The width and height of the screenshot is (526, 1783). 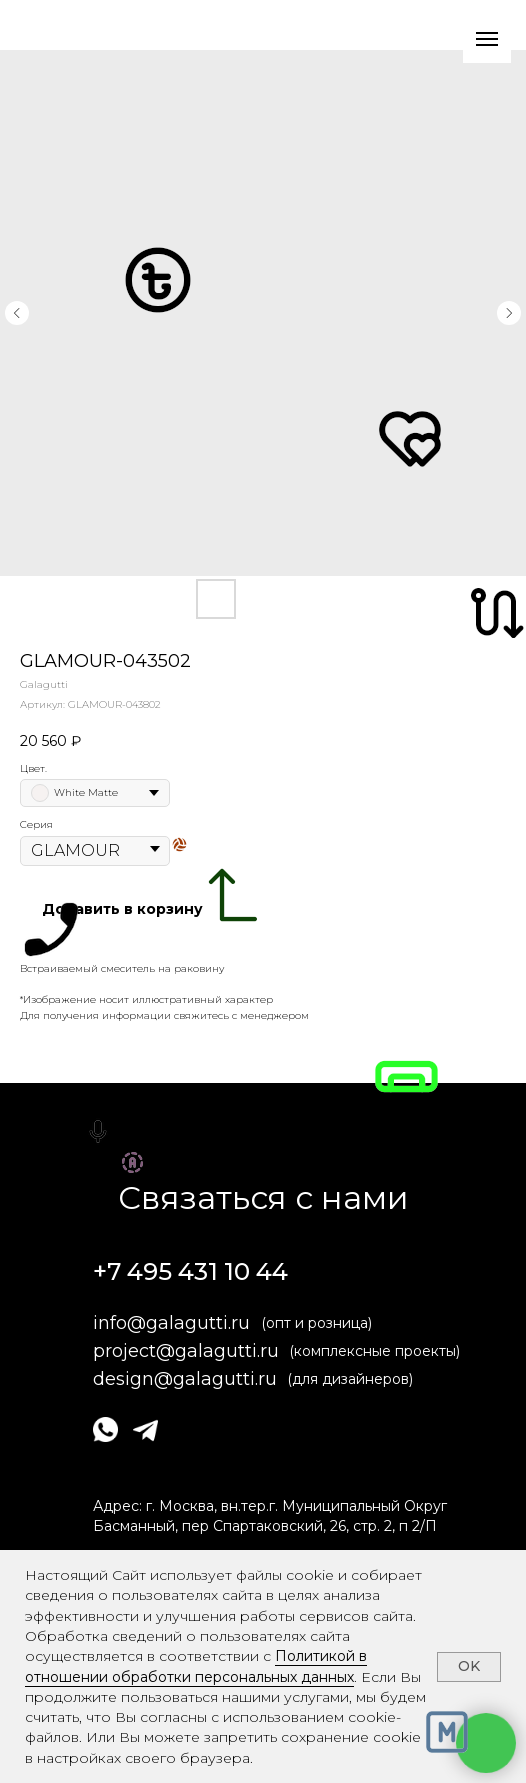 What do you see at coordinates (158, 280) in the screenshot?
I see `bangladeshi taka currency` at bounding box center [158, 280].